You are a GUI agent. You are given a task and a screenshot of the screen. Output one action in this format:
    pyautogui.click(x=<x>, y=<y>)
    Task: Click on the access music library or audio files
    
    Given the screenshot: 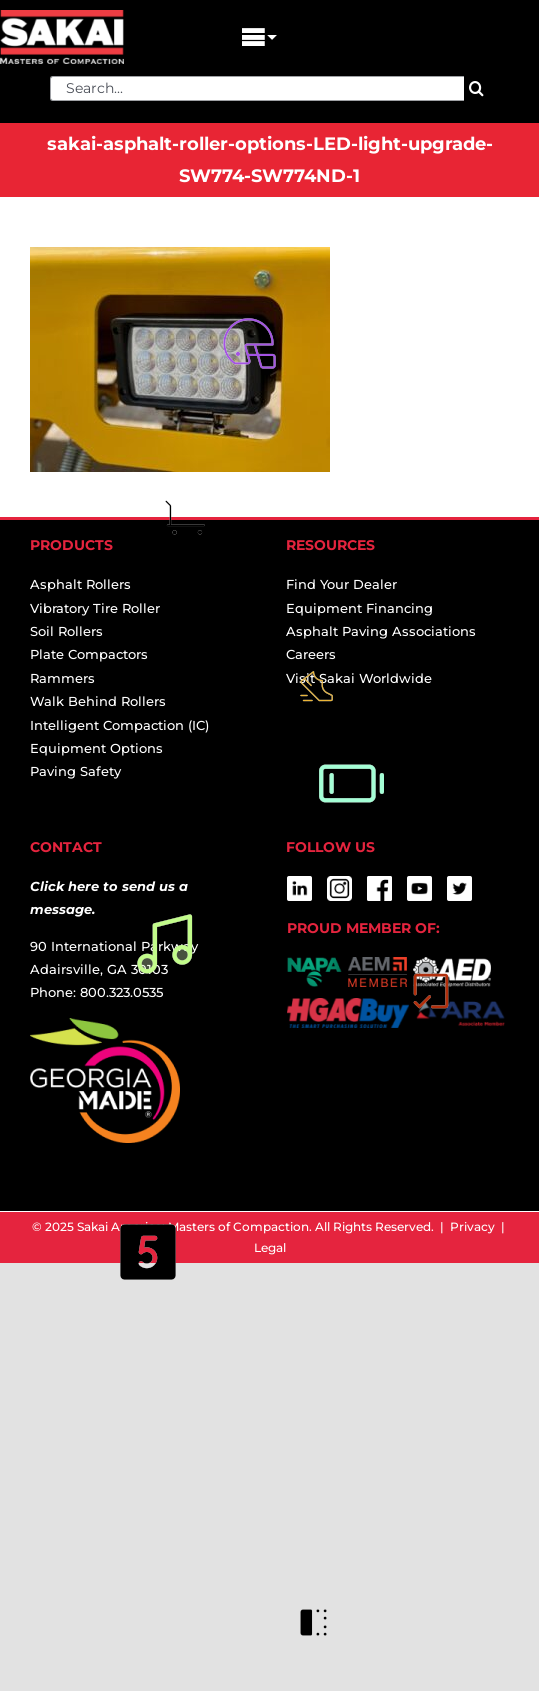 What is the action you would take?
    pyautogui.click(x=168, y=945)
    